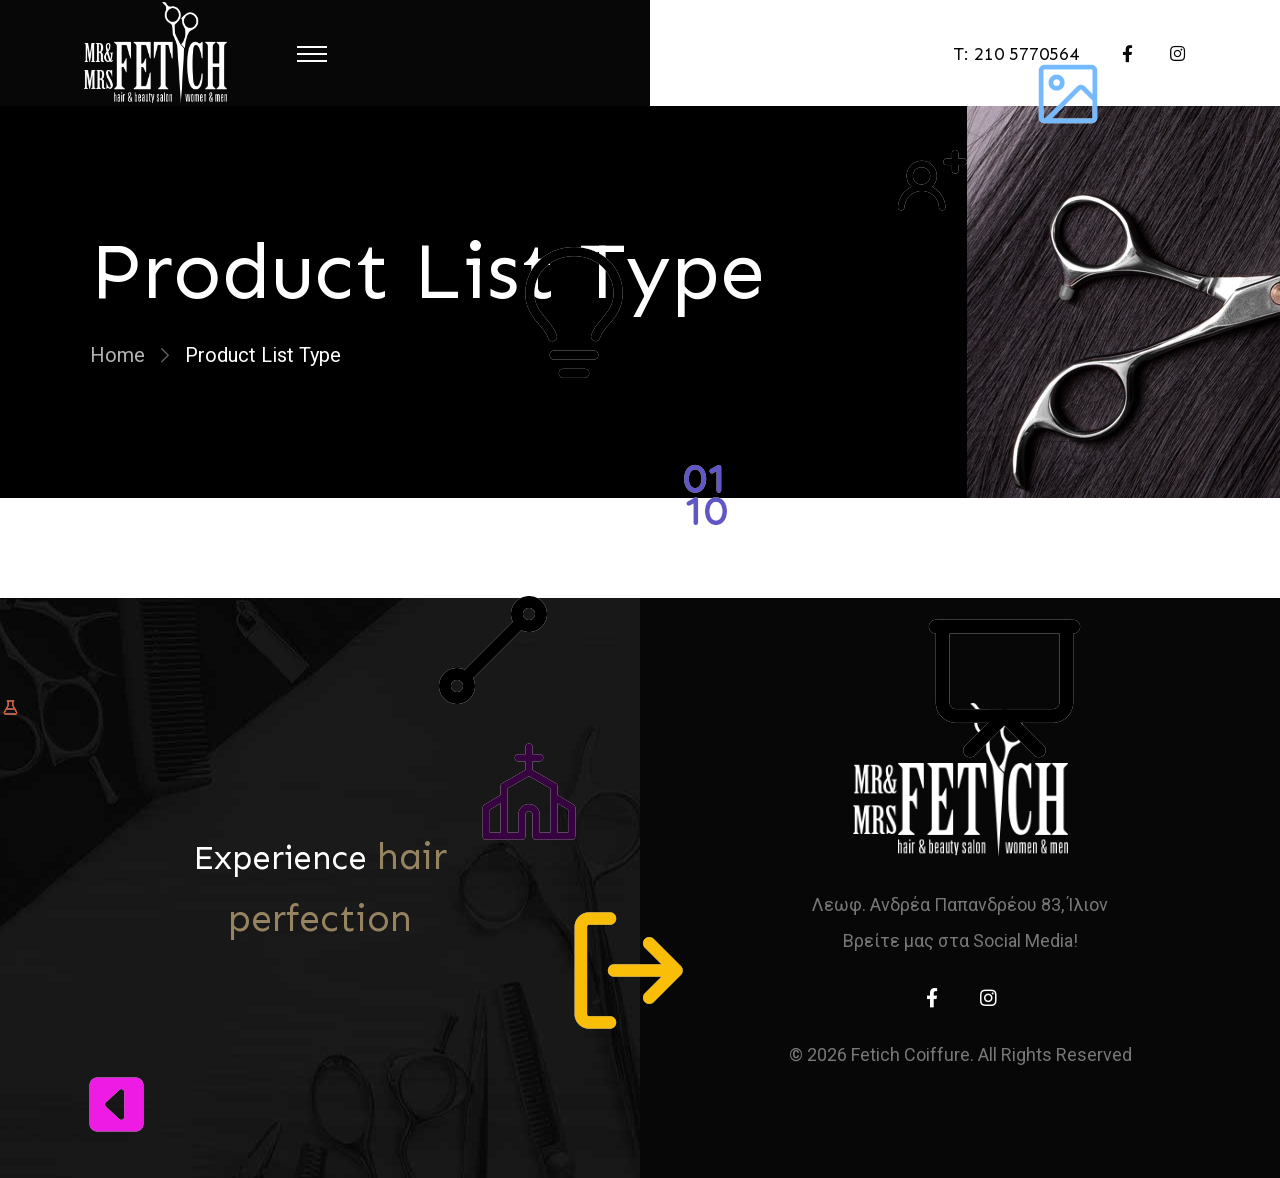 Image resolution: width=1280 pixels, height=1178 pixels. I want to click on indicates a nearby church or place of worship, so click(529, 797).